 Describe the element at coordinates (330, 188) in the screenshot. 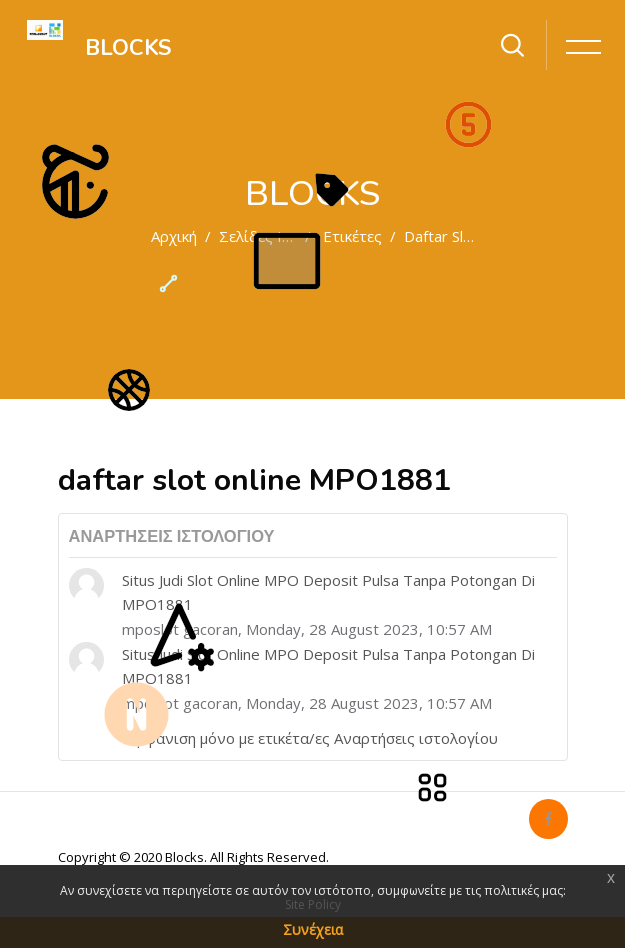

I see `view tags or labels` at that location.